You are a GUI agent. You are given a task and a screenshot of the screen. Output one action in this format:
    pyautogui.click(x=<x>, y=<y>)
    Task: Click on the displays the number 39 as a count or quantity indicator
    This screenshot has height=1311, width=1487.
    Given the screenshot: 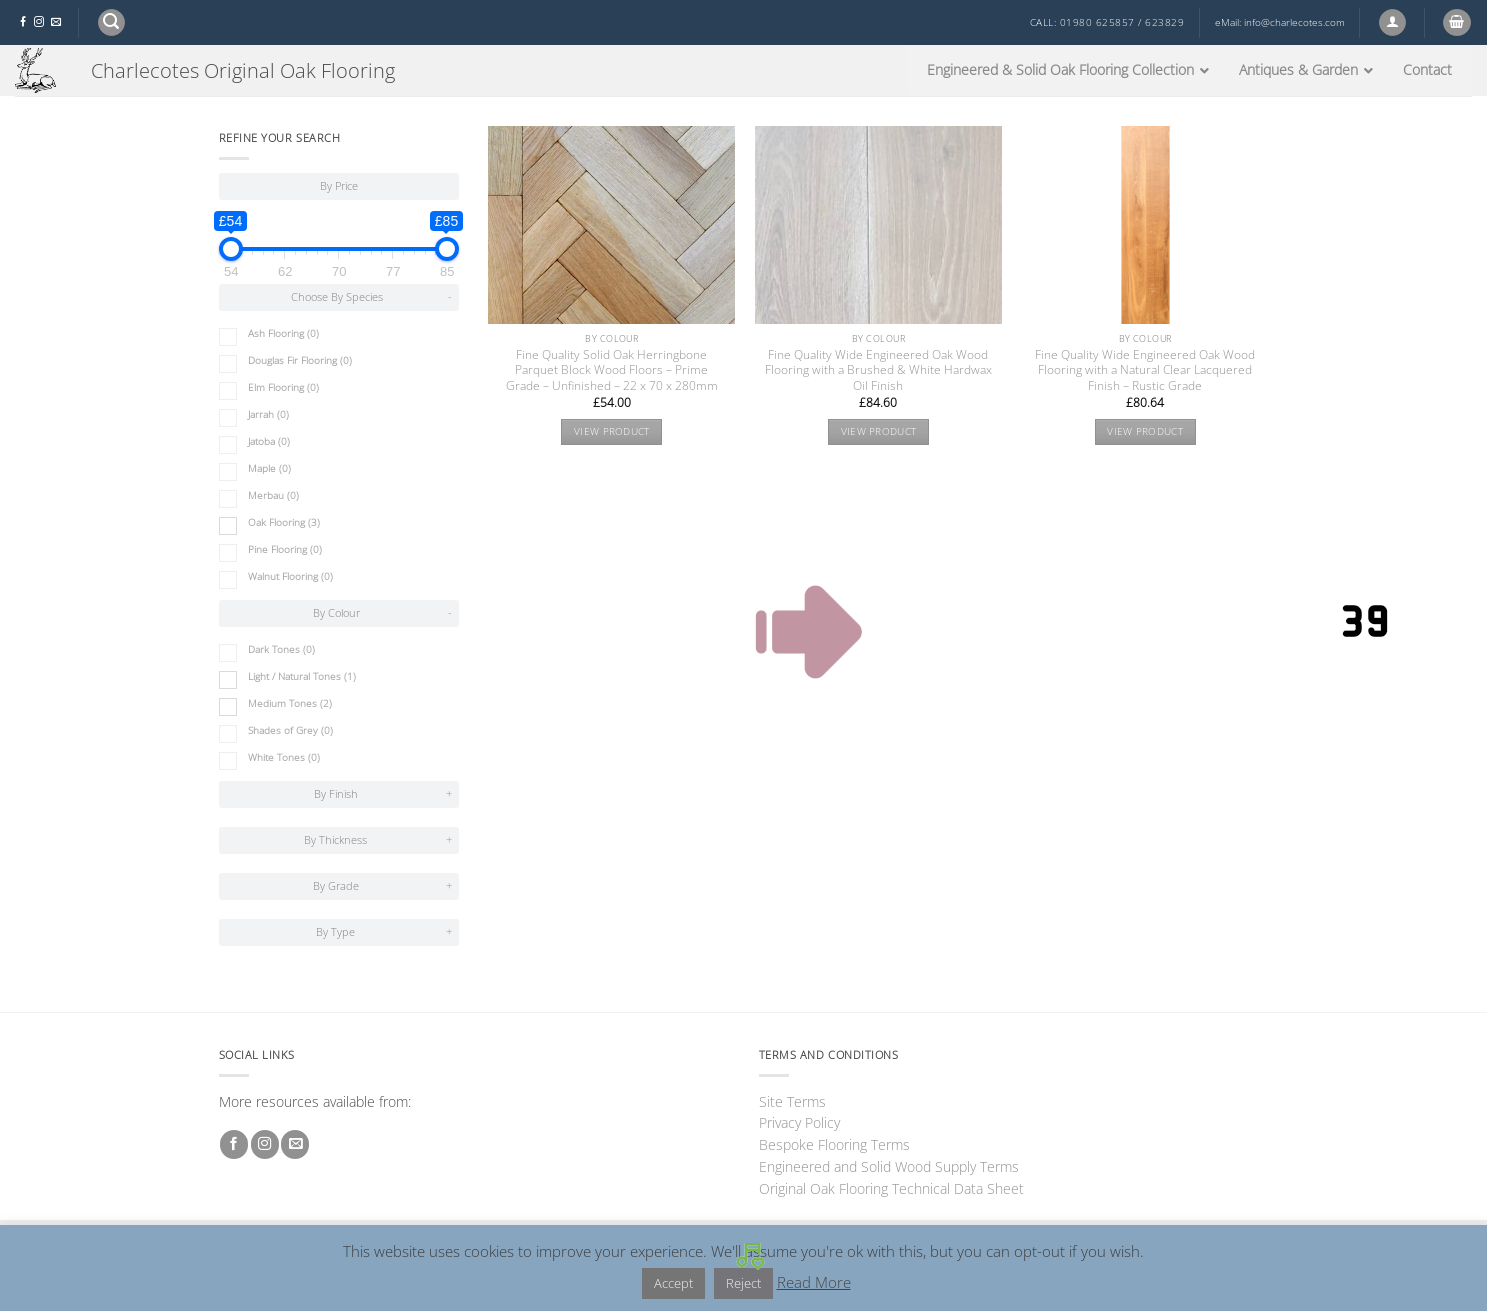 What is the action you would take?
    pyautogui.click(x=1365, y=621)
    